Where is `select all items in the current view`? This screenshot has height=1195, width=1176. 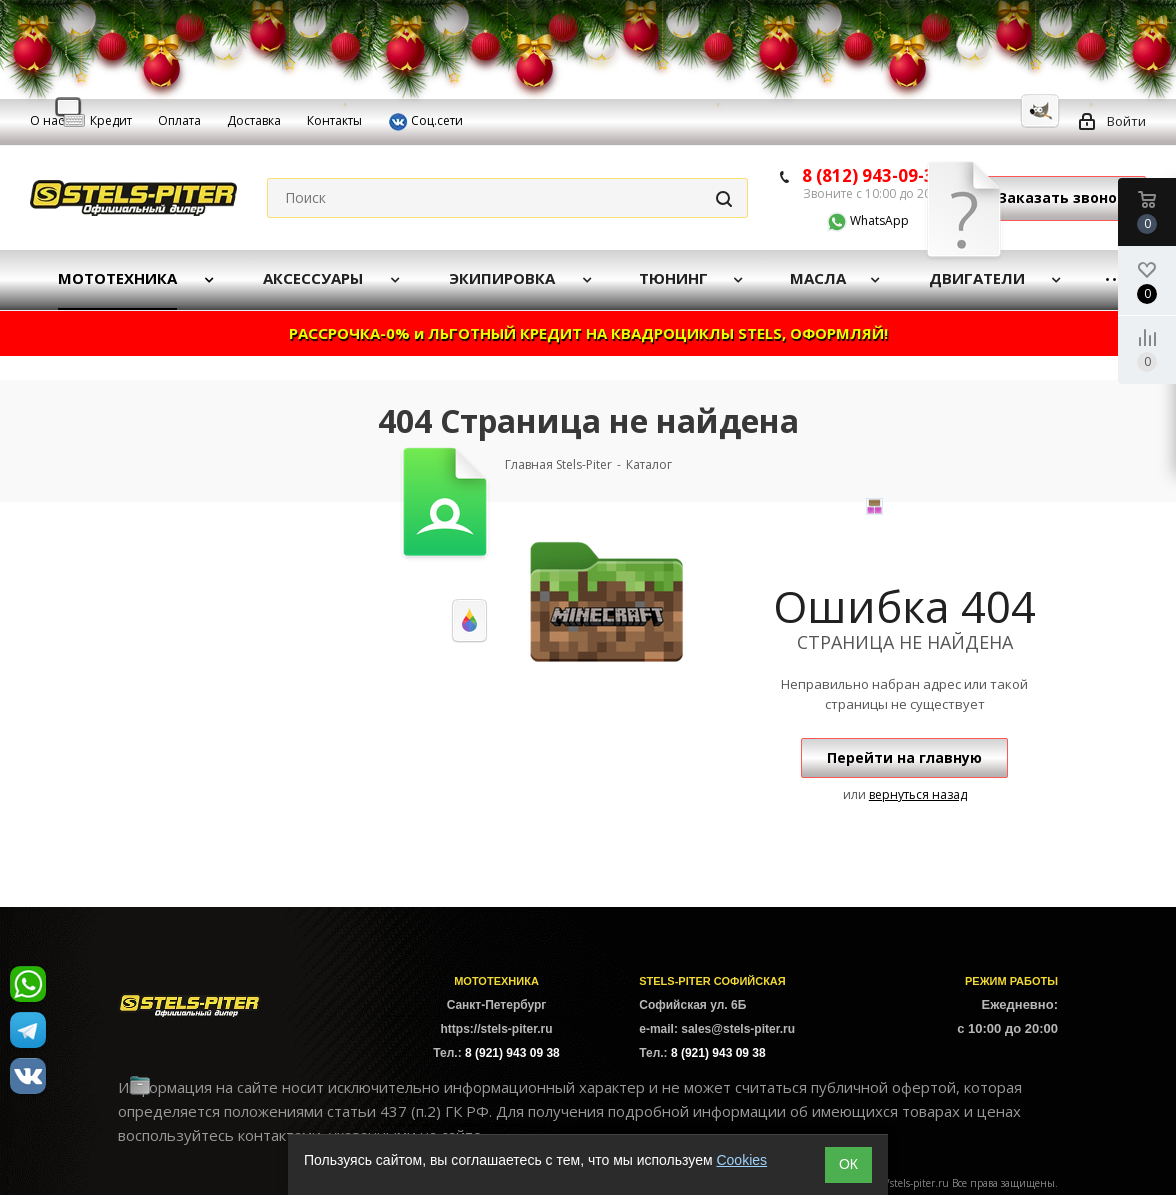 select all items in the current view is located at coordinates (874, 506).